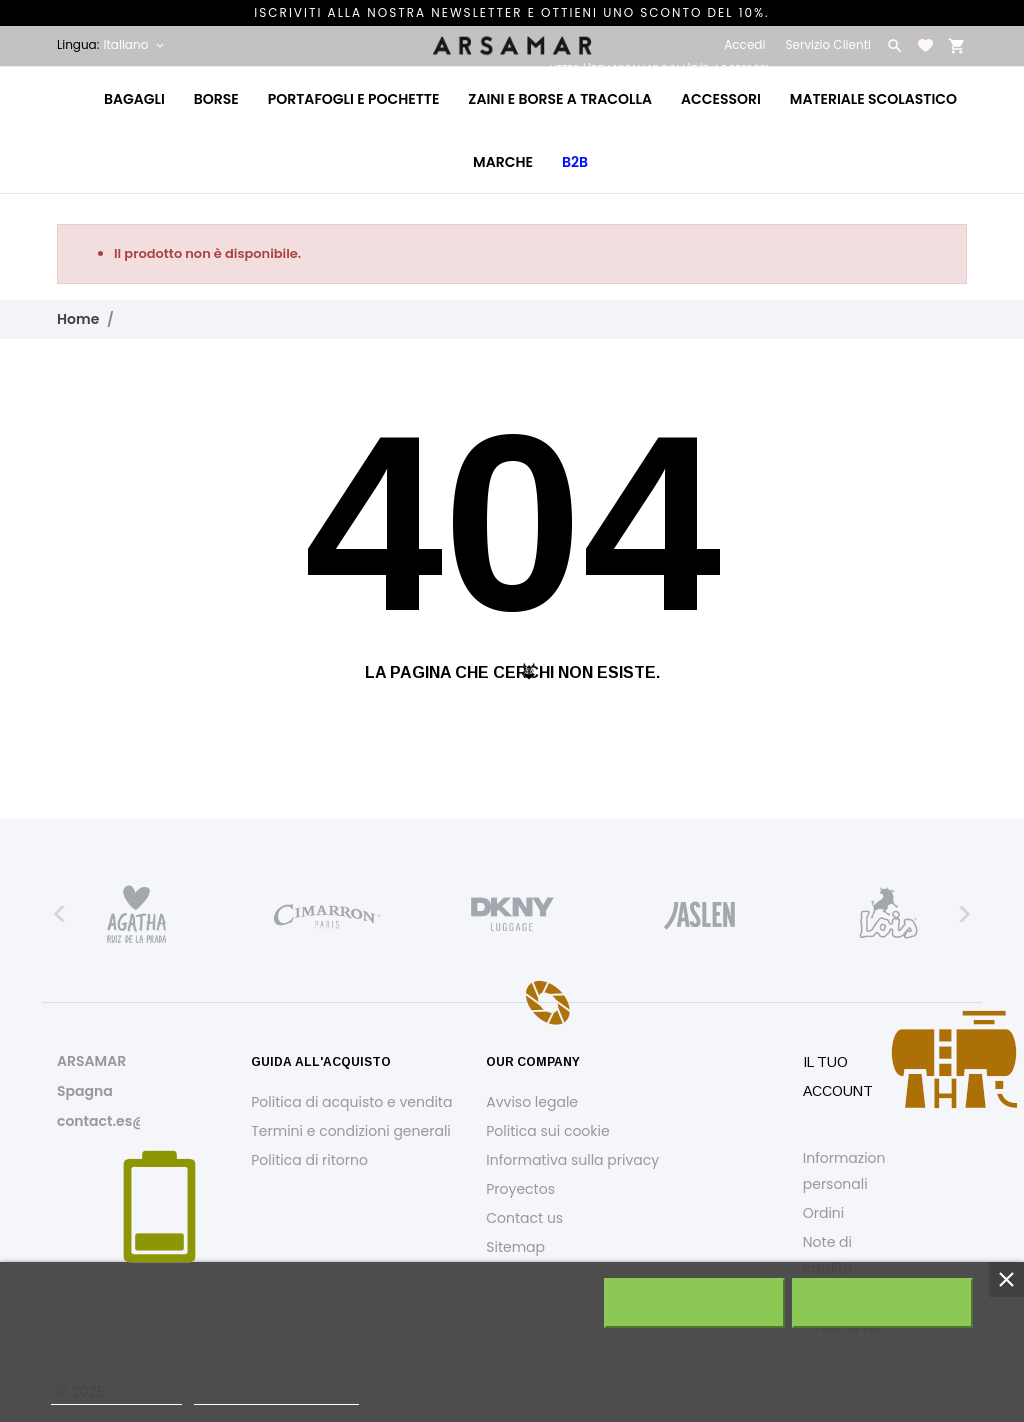 The image size is (1024, 1422). Describe the element at coordinates (548, 1003) in the screenshot. I see `adjust camera aperture settings` at that location.